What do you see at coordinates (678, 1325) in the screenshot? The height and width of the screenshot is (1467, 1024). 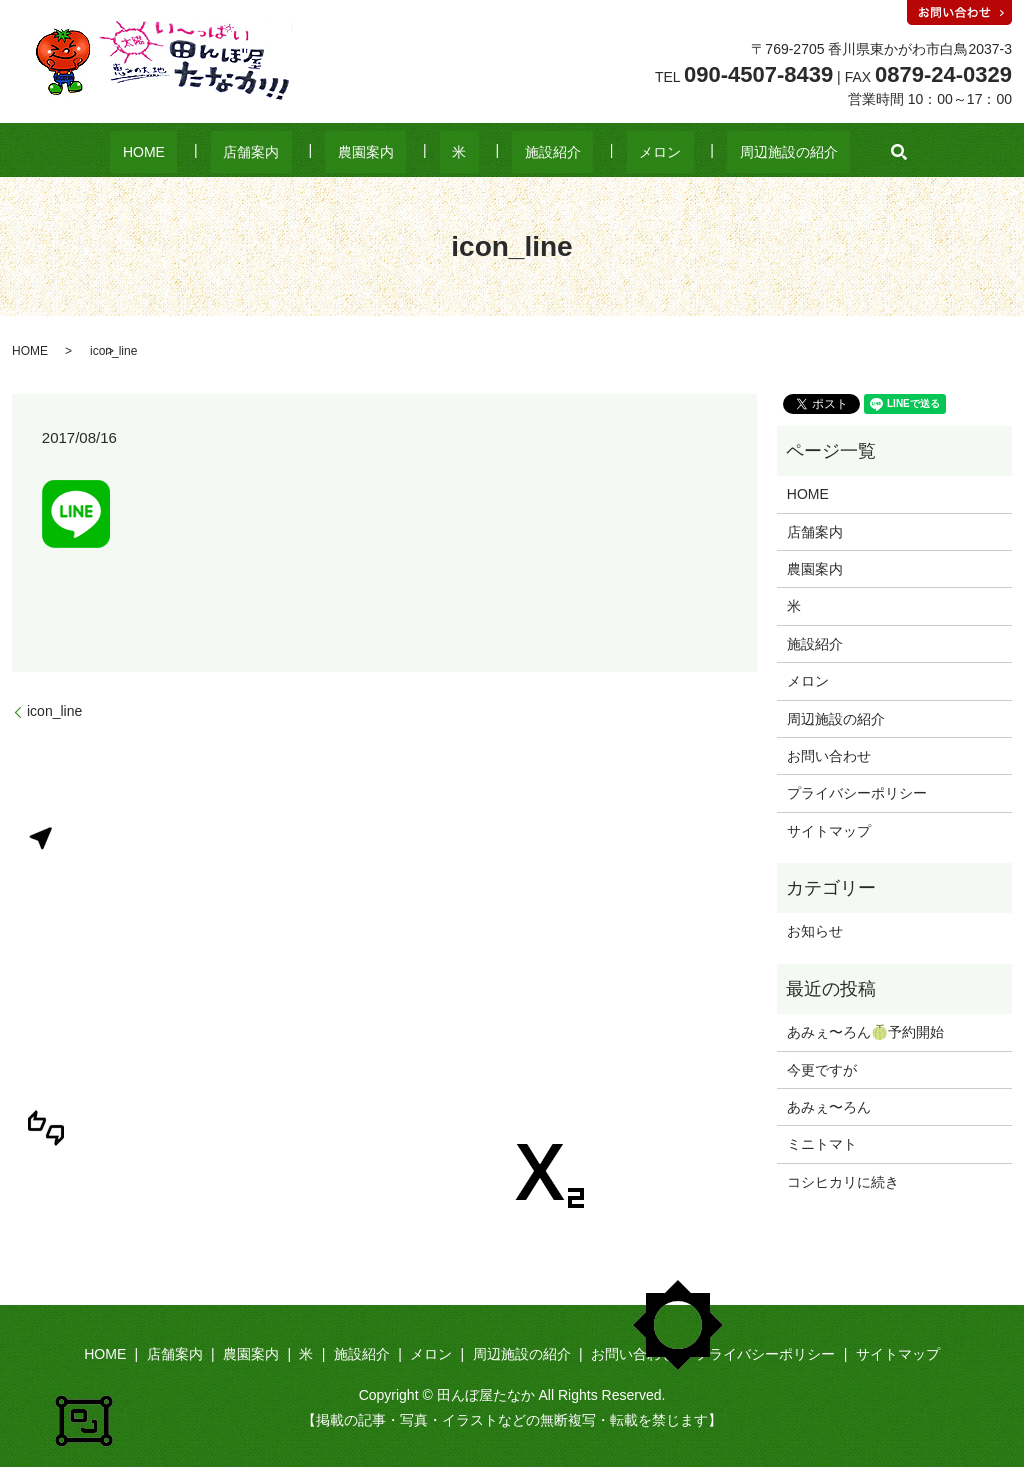 I see `adjust screen brightness settings` at bounding box center [678, 1325].